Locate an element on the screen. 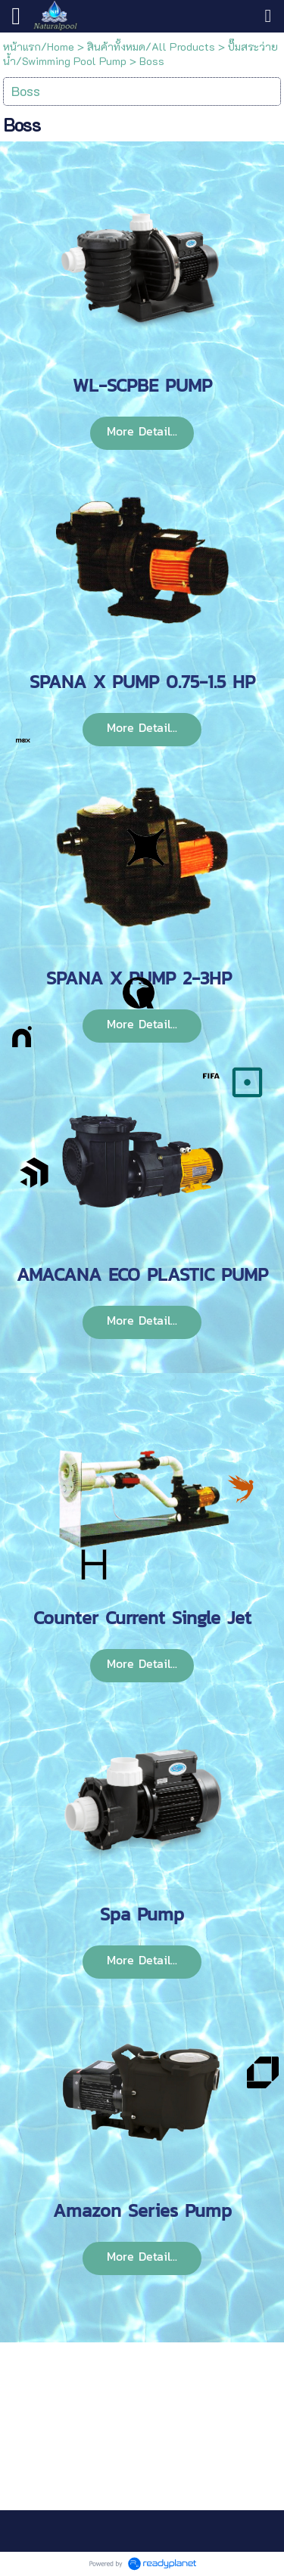 The image size is (284, 2576). progress software company logo is located at coordinates (34, 1173).